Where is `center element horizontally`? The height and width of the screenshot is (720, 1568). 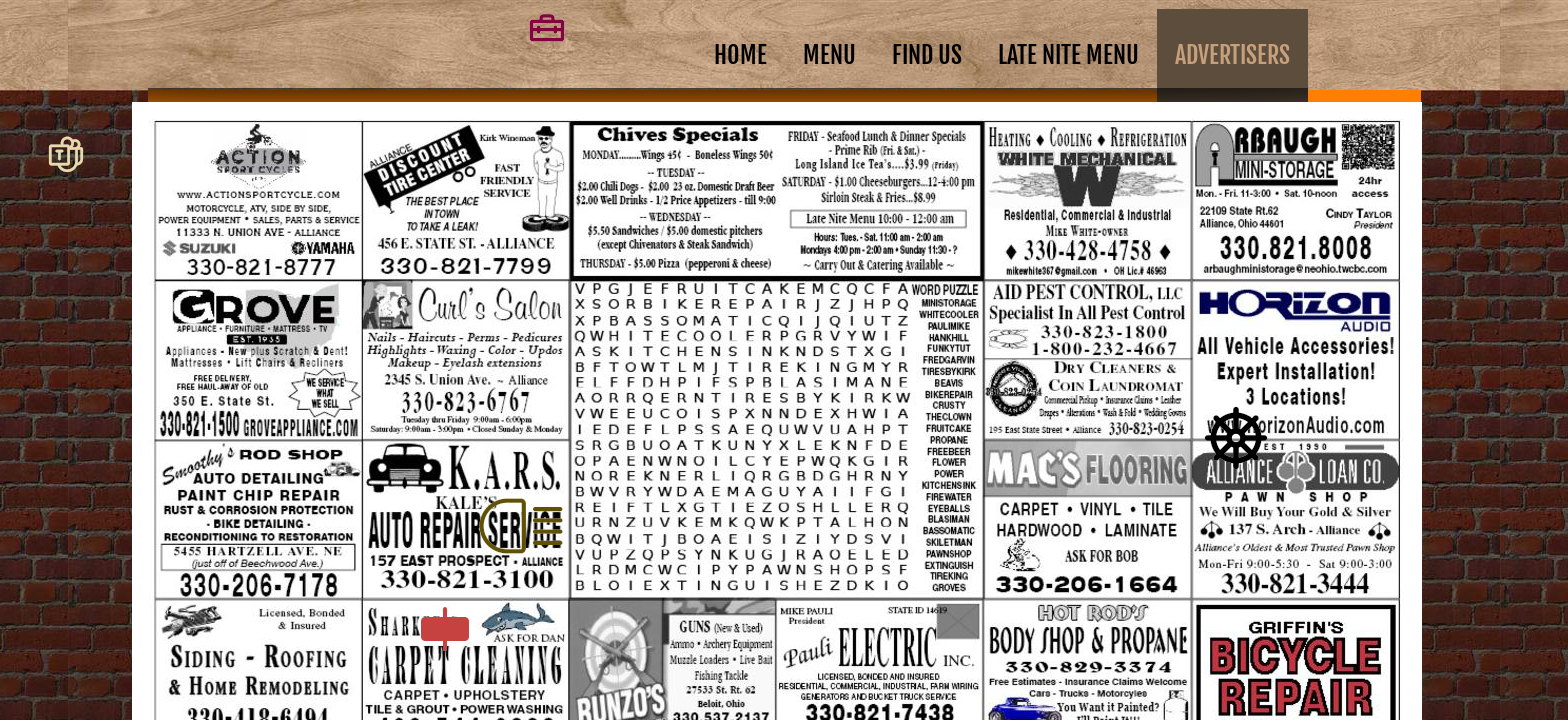
center element horizontally is located at coordinates (445, 629).